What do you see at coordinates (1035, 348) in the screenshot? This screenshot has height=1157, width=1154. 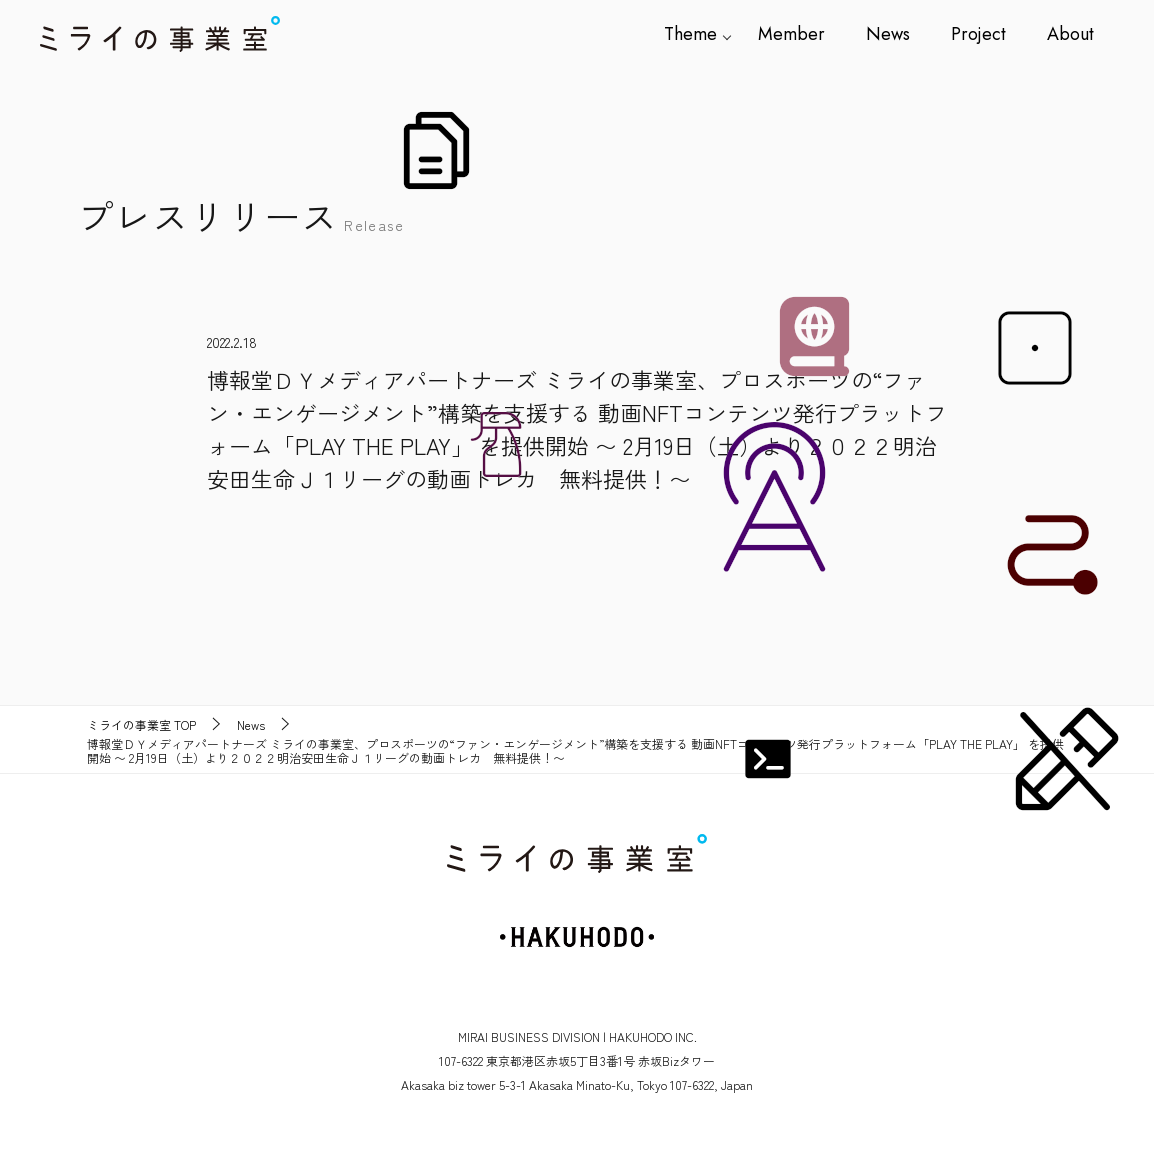 I see `indicates a roll result of one` at bounding box center [1035, 348].